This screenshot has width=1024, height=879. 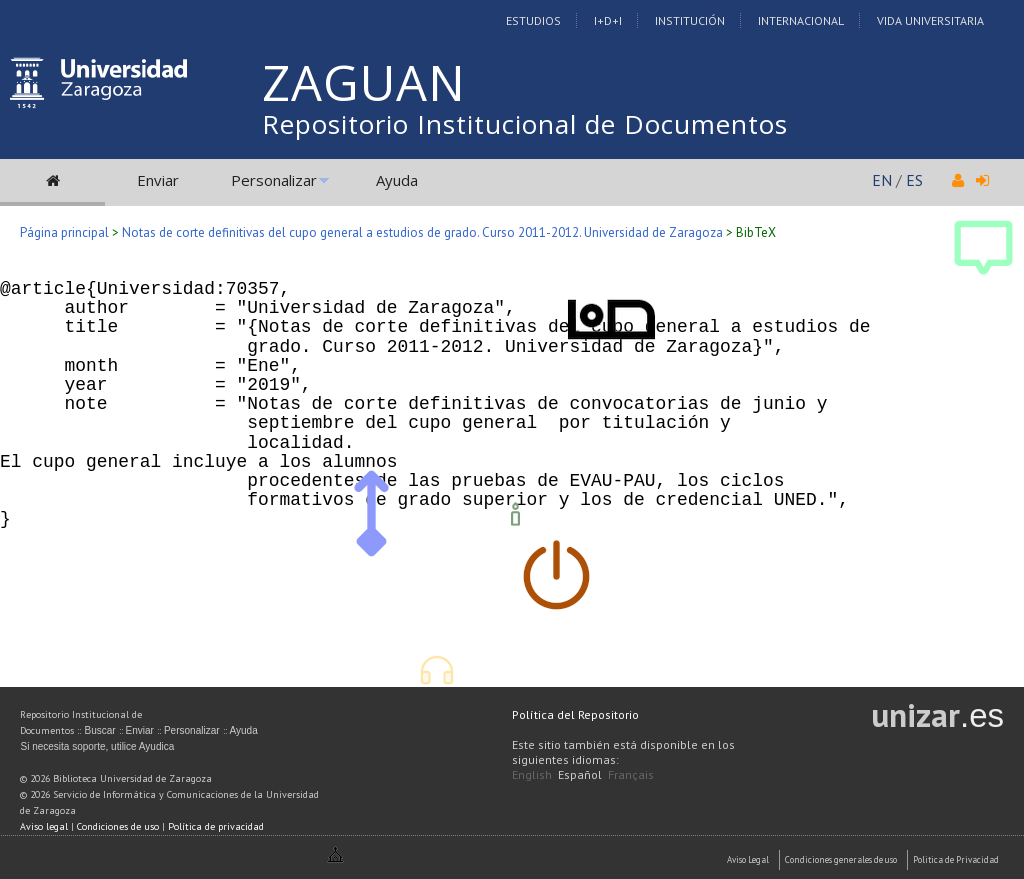 I want to click on open chat or messaging, so click(x=983, y=245).